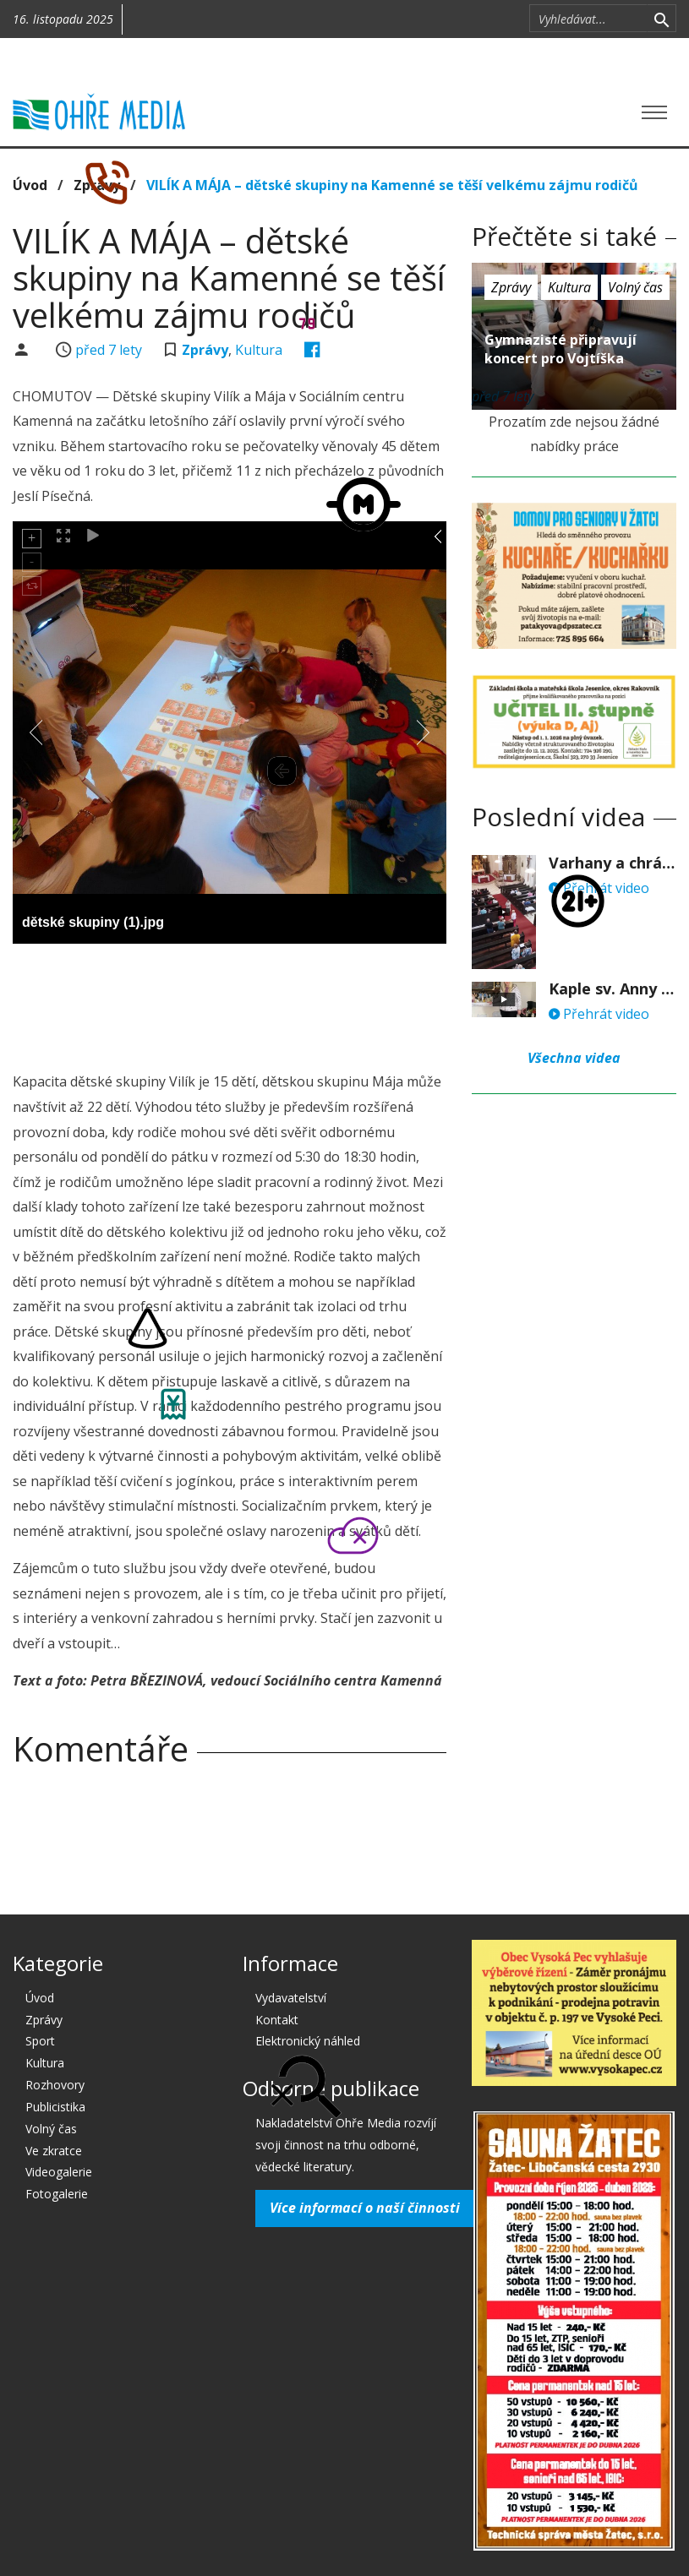  Describe the element at coordinates (311, 2088) in the screenshot. I see `search is disabled or unavailable` at that location.